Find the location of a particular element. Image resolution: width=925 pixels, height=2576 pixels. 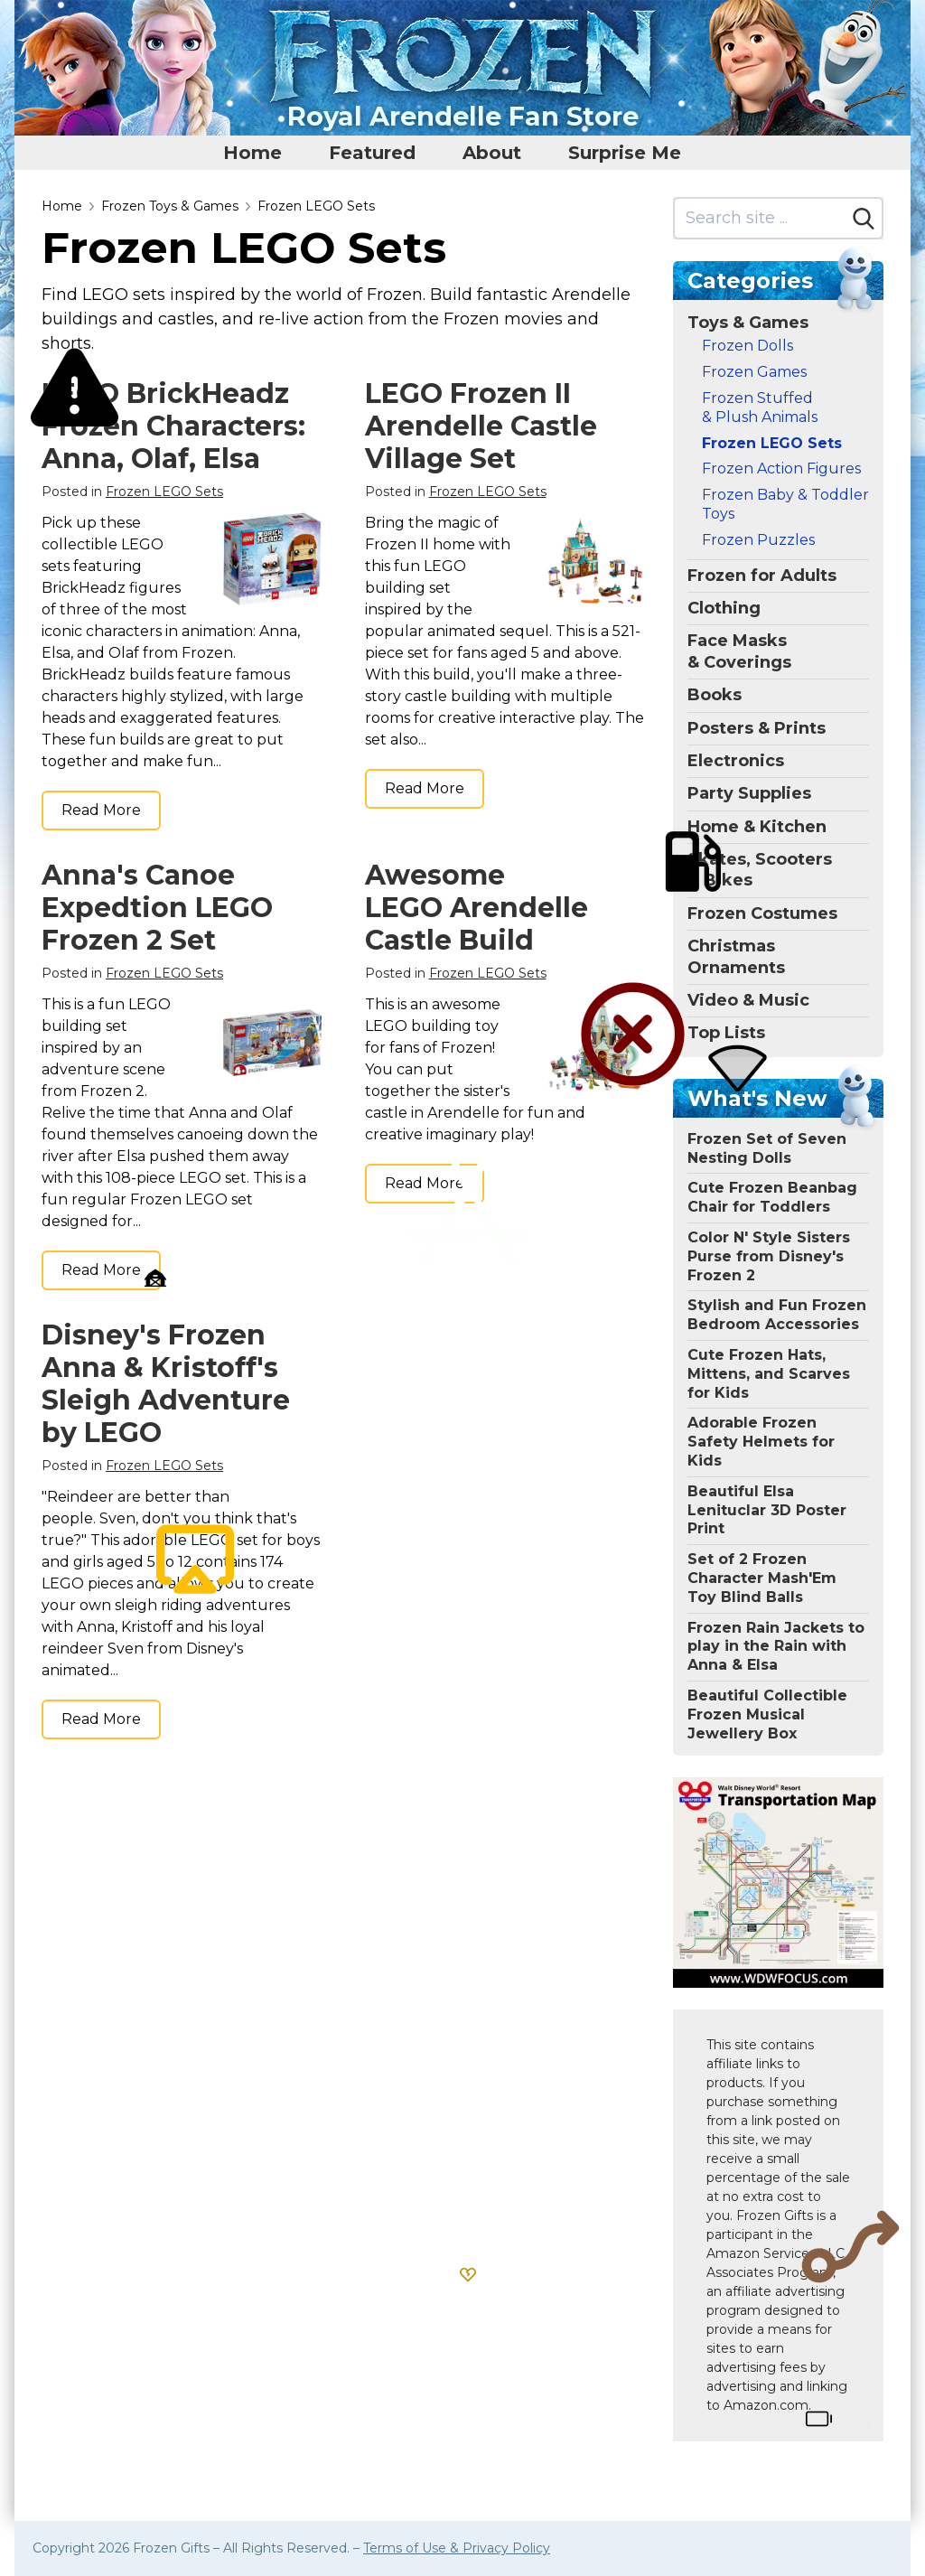

find nearby gas stations is located at coordinates (692, 861).